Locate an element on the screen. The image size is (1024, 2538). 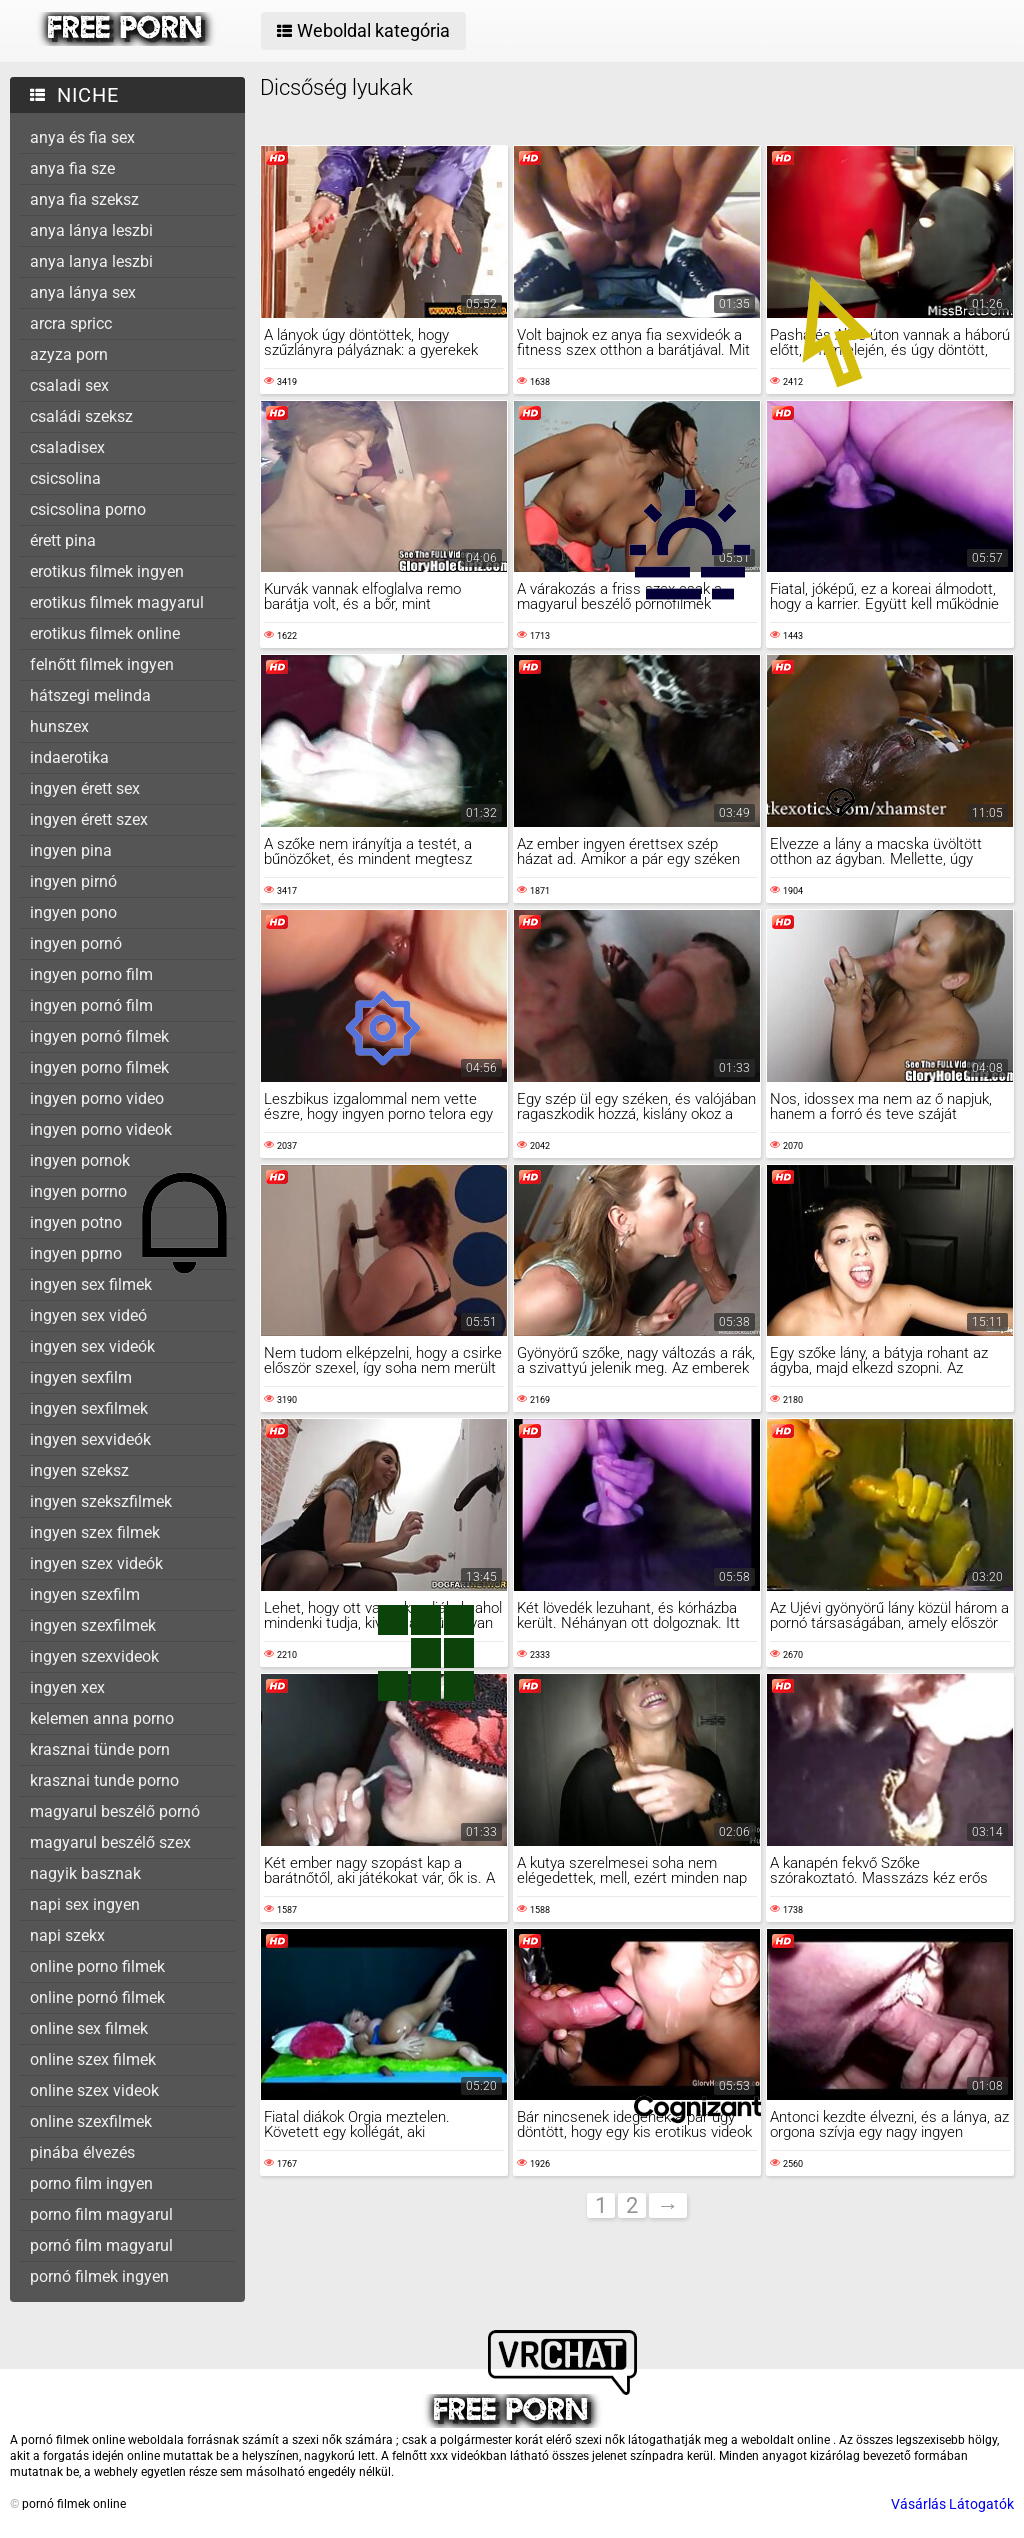
link to Cognizant services or website is located at coordinates (697, 2109).